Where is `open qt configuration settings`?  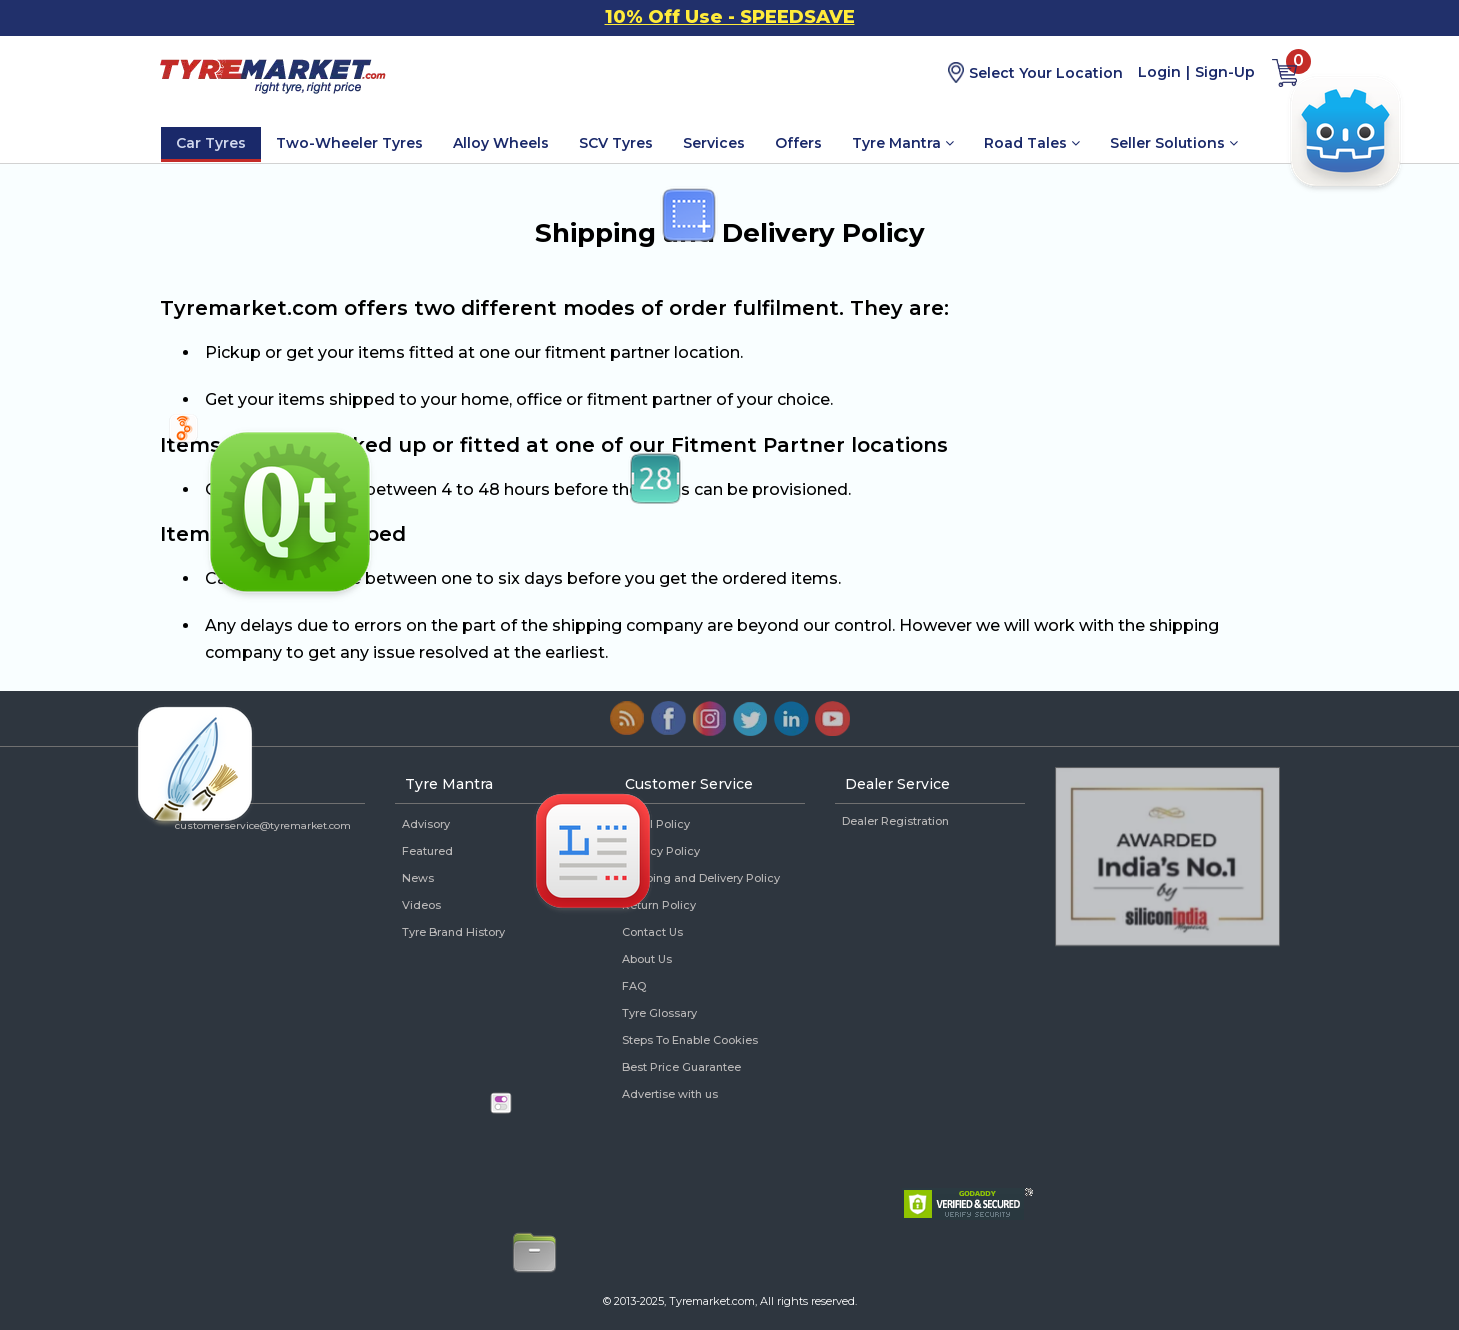
open qt configuration settings is located at coordinates (290, 512).